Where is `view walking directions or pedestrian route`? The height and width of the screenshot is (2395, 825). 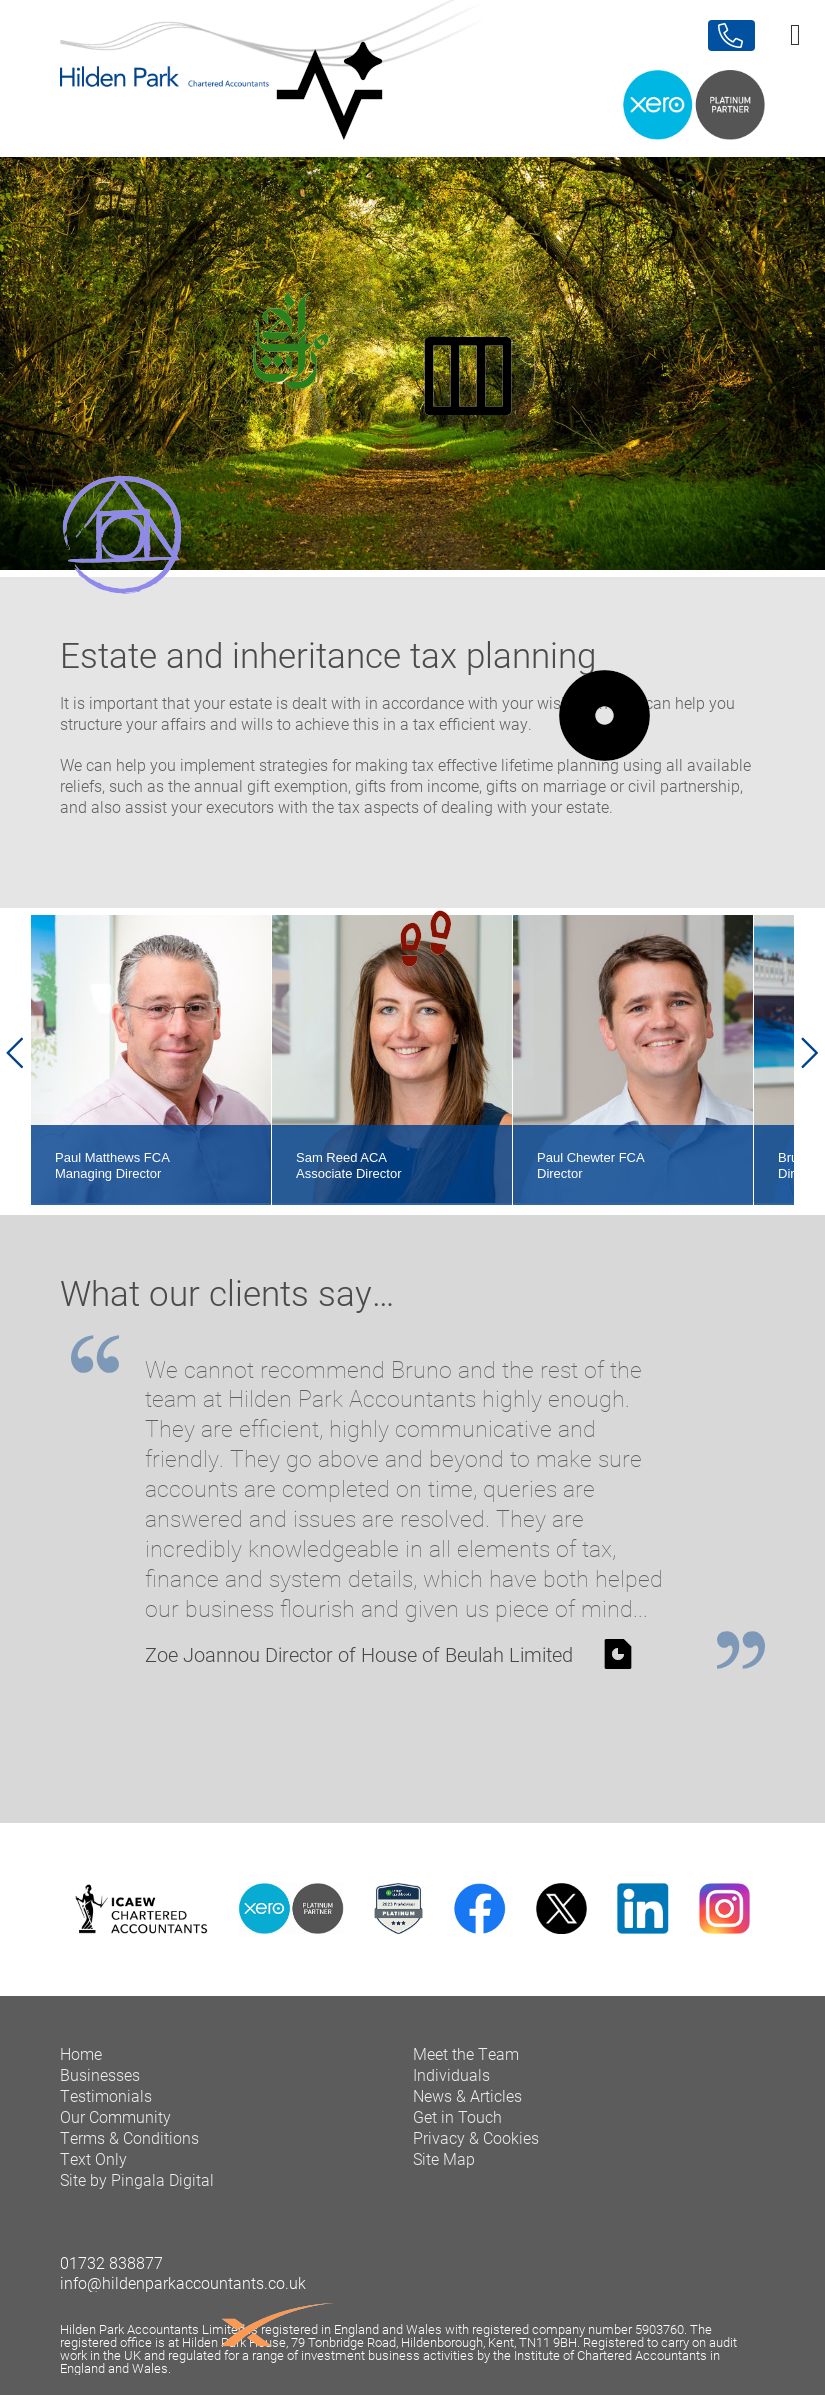 view walking directions or pedestrian route is located at coordinates (424, 939).